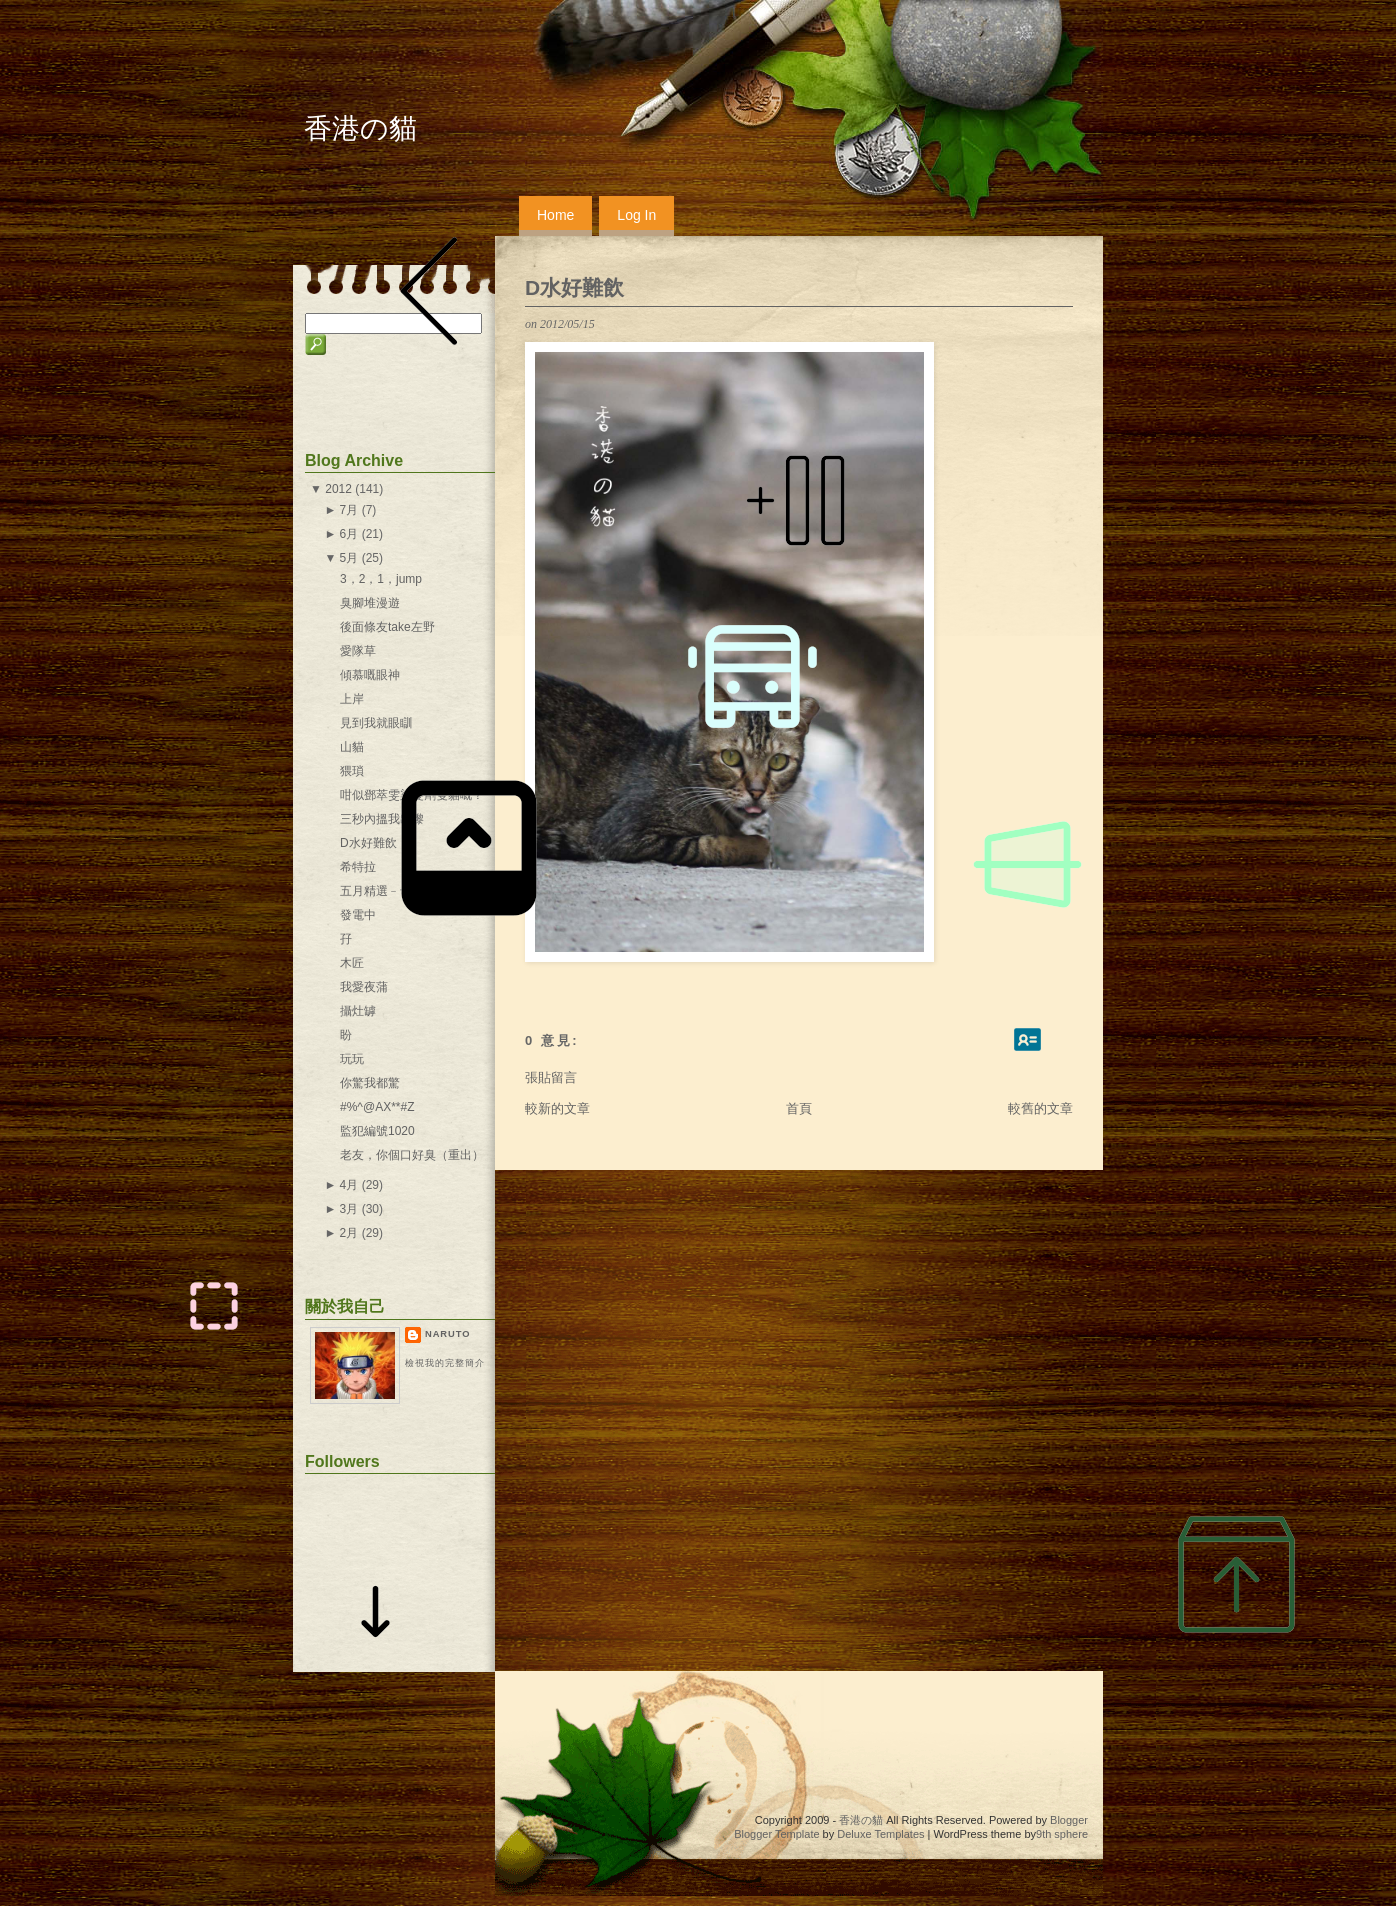 The image size is (1396, 1906). What do you see at coordinates (469, 848) in the screenshot?
I see `expand the bottom bar or panel` at bounding box center [469, 848].